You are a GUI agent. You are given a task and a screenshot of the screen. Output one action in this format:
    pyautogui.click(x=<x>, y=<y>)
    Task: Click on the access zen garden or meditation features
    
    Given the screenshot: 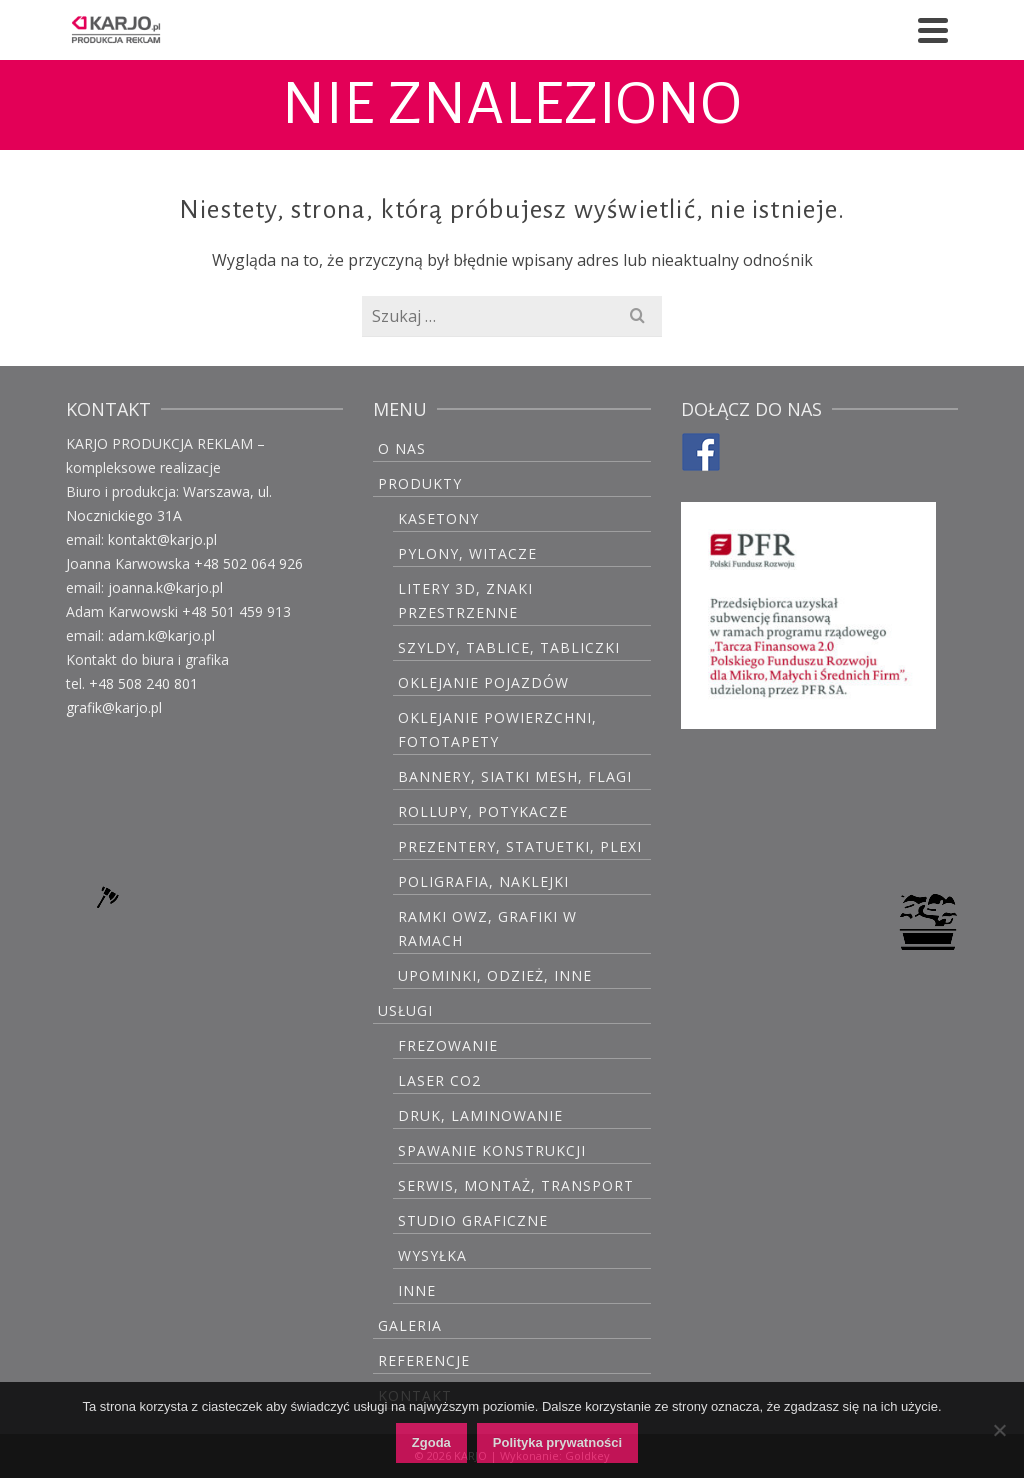 What is the action you would take?
    pyautogui.click(x=928, y=922)
    